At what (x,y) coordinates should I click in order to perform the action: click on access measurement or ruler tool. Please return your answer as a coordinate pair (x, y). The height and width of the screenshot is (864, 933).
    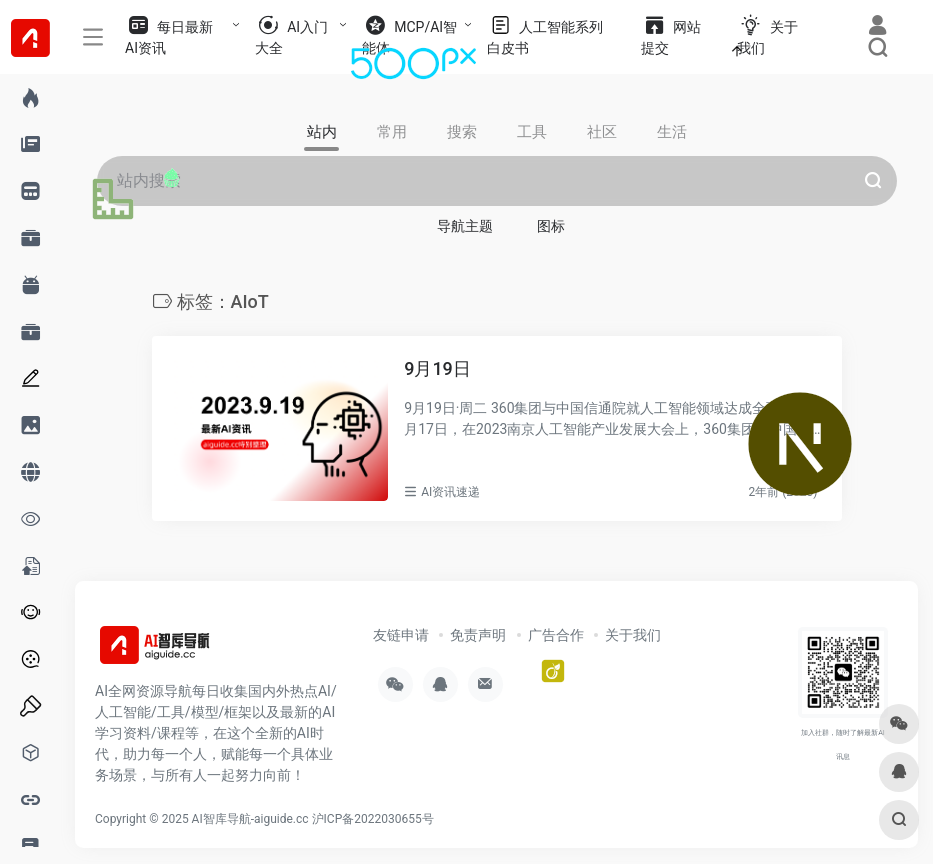
    Looking at the image, I should click on (113, 199).